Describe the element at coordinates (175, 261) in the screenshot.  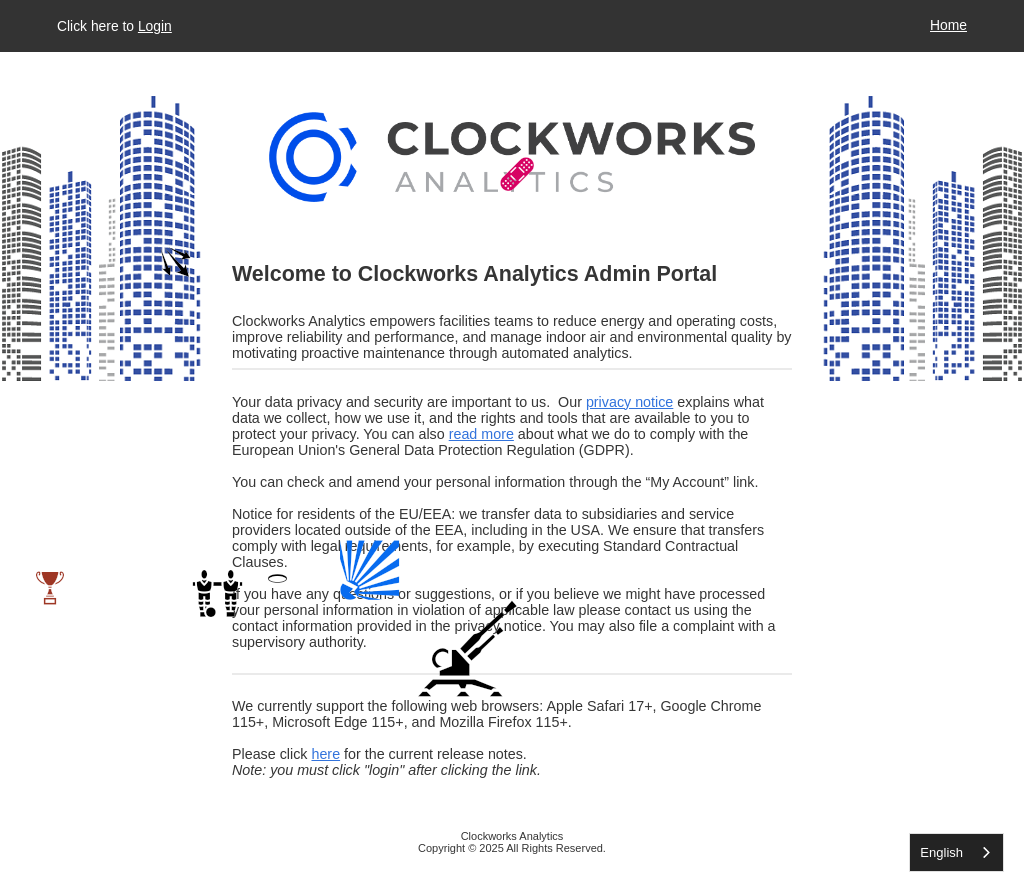
I see `indicates an attack or strike action` at that location.